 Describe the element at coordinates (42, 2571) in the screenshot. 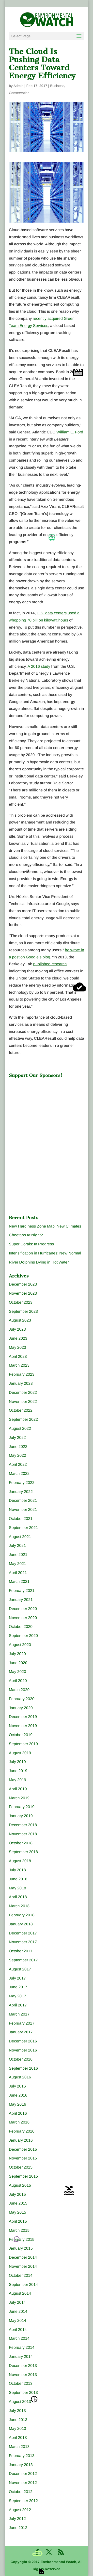

I see `add a new photo to your gallery` at that location.